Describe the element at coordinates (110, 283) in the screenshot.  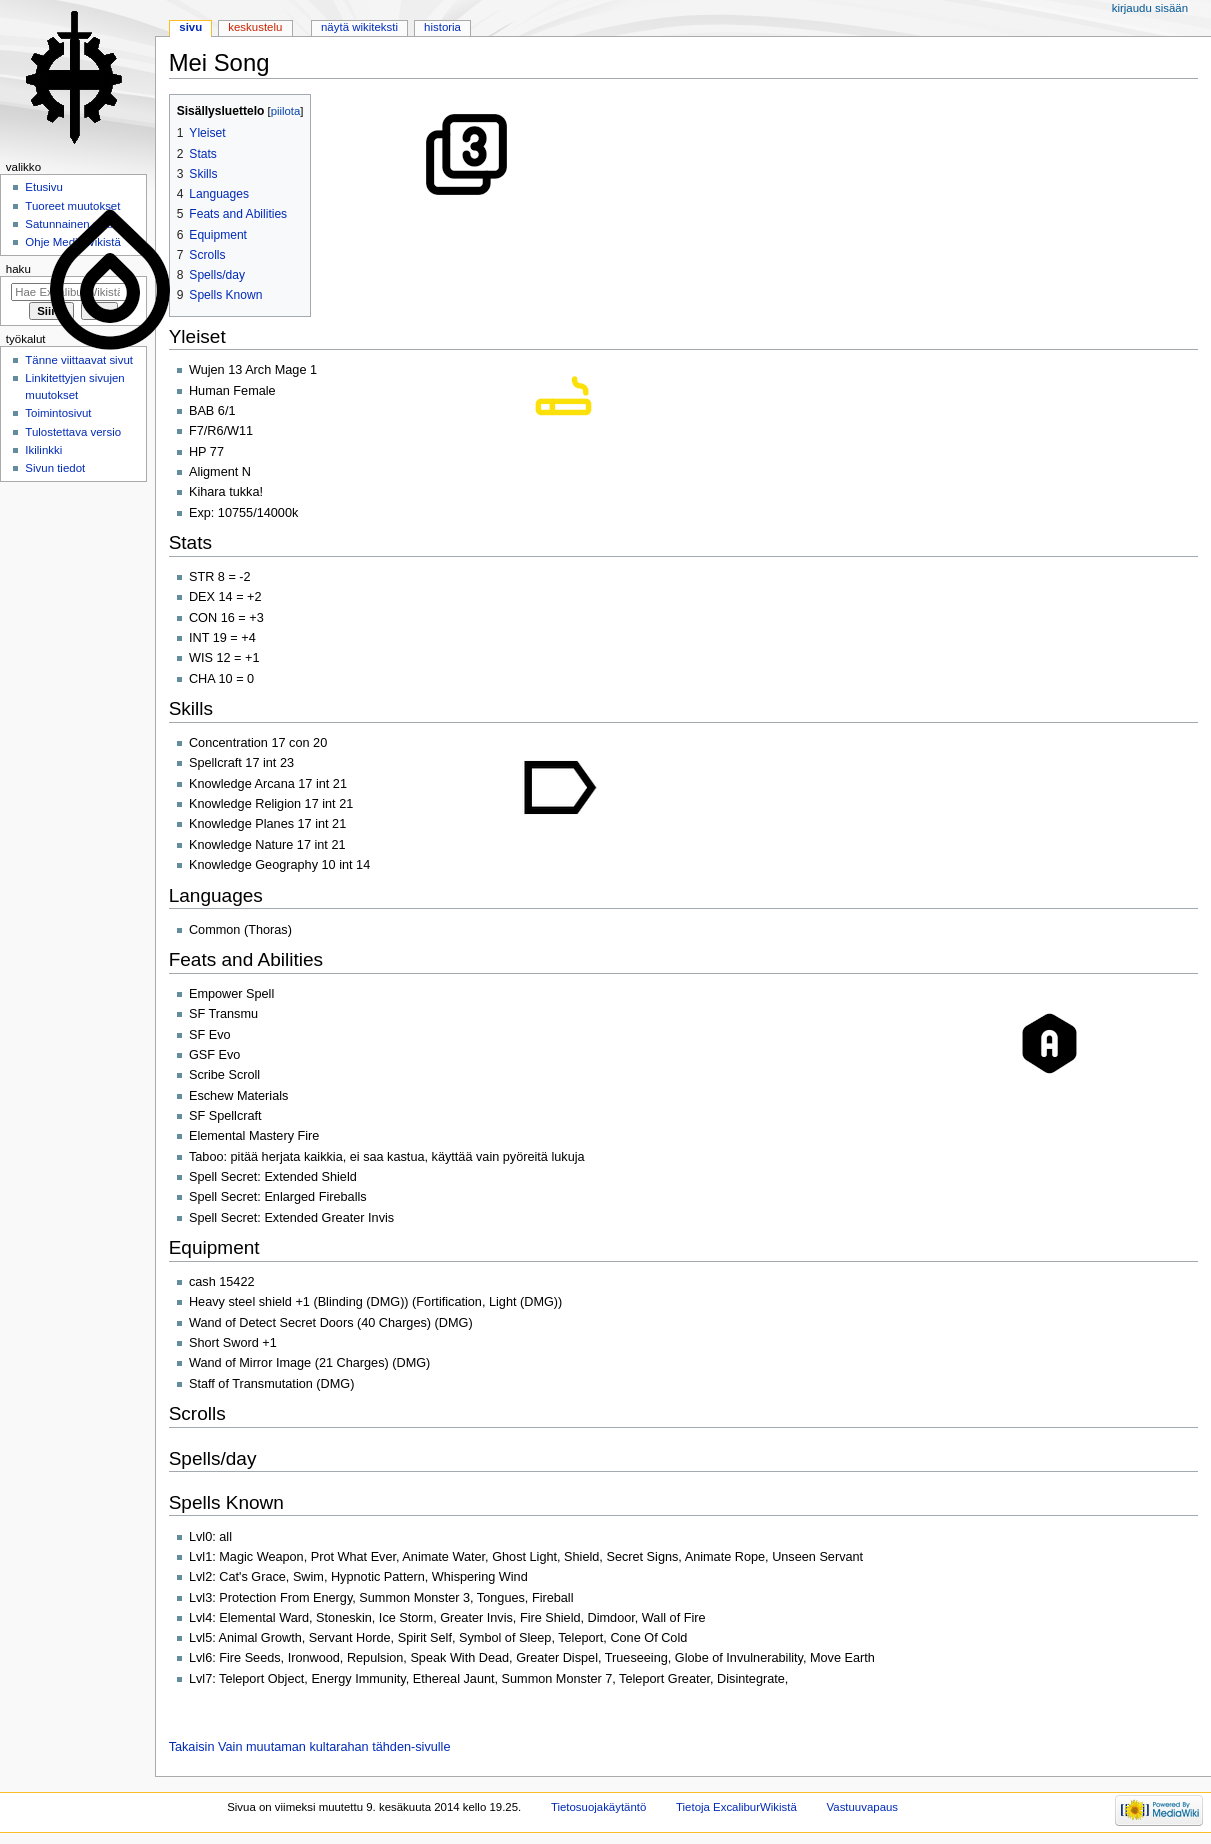
I see `access Drops language learning app` at that location.